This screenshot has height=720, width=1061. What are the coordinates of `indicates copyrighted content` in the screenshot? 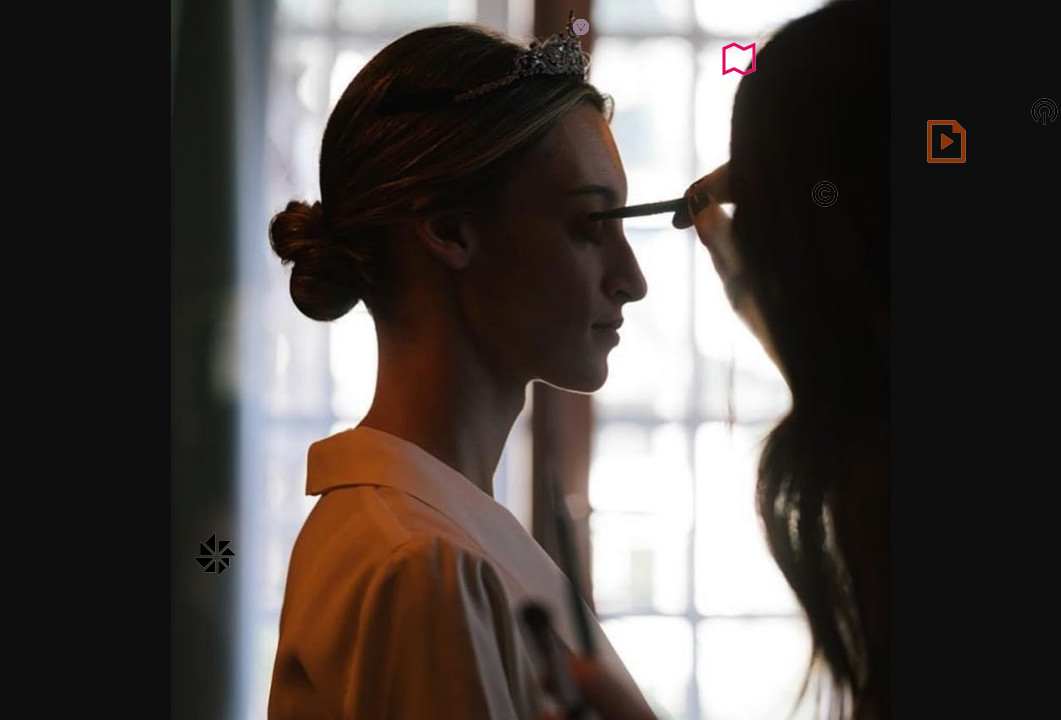 It's located at (825, 194).